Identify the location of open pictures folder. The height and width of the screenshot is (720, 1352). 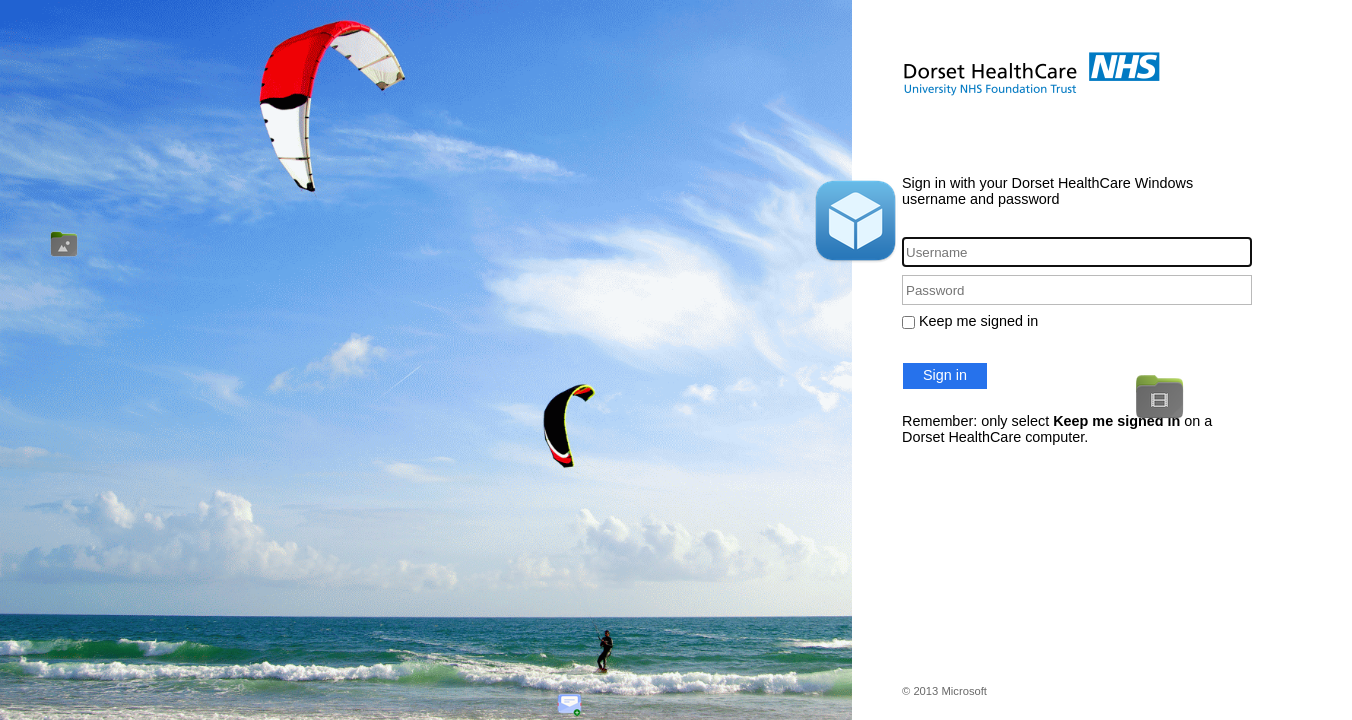
(64, 244).